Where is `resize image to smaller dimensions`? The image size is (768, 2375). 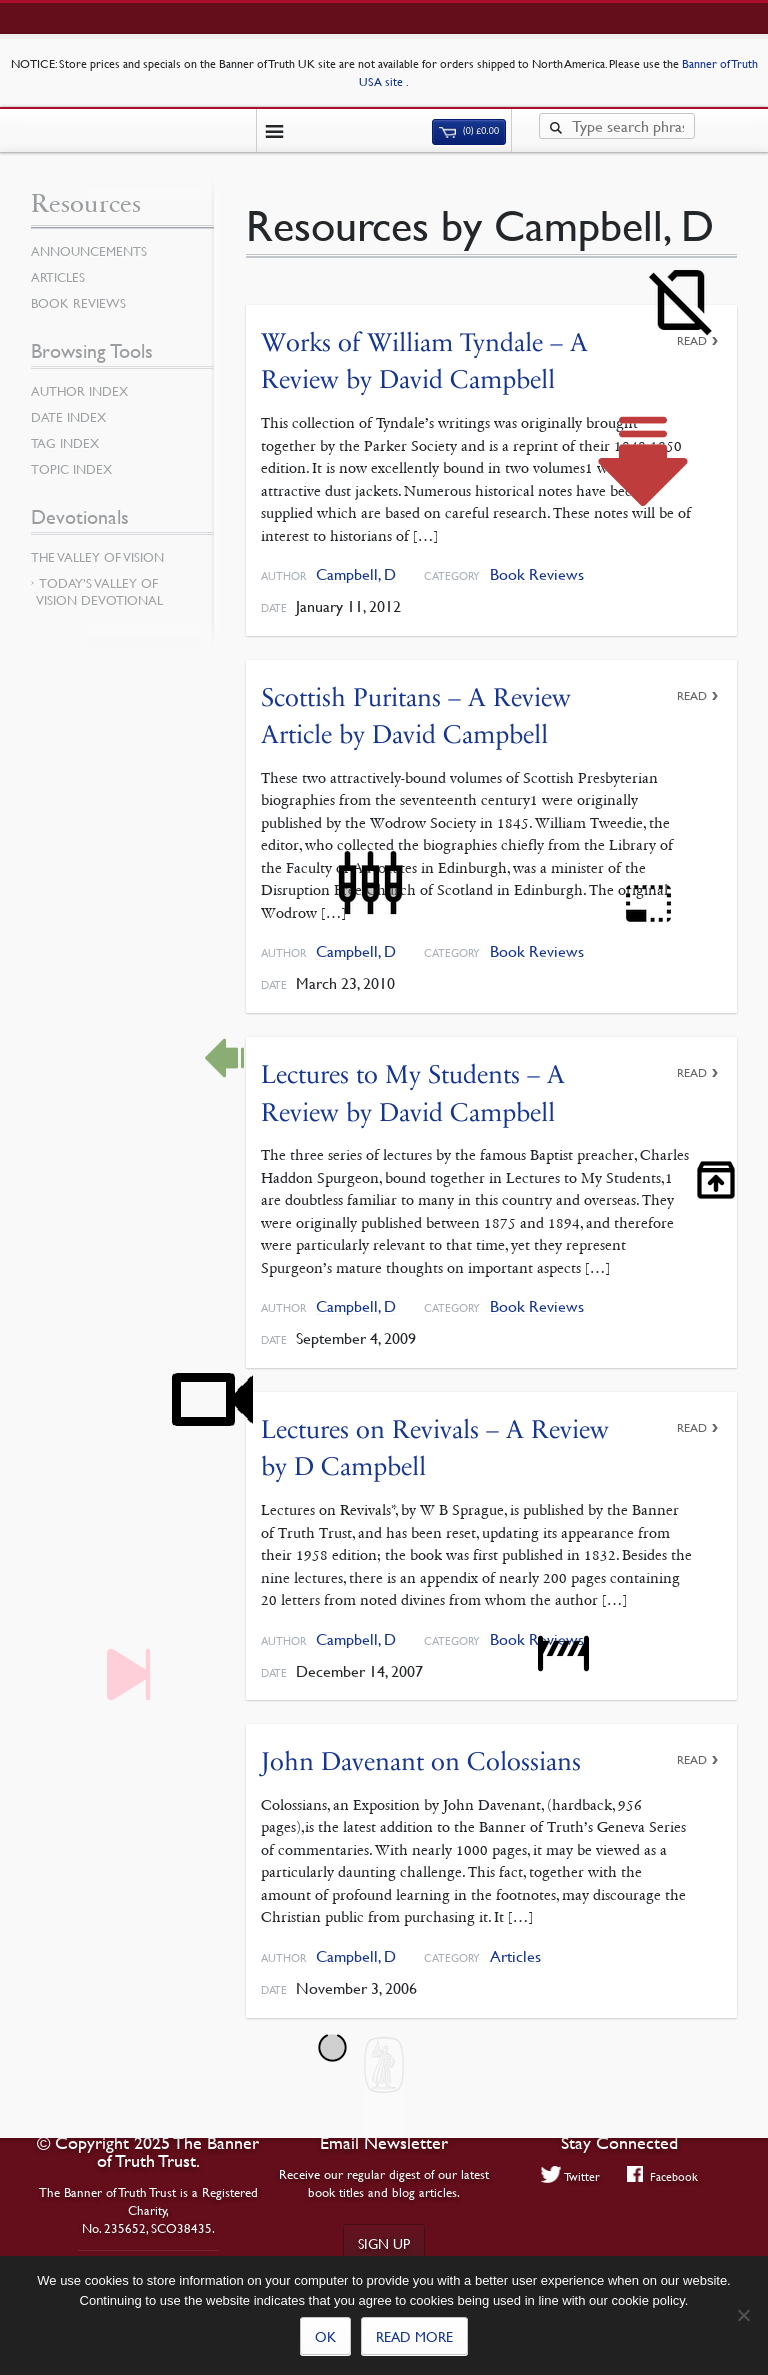
resize image to smaller dimensions is located at coordinates (648, 903).